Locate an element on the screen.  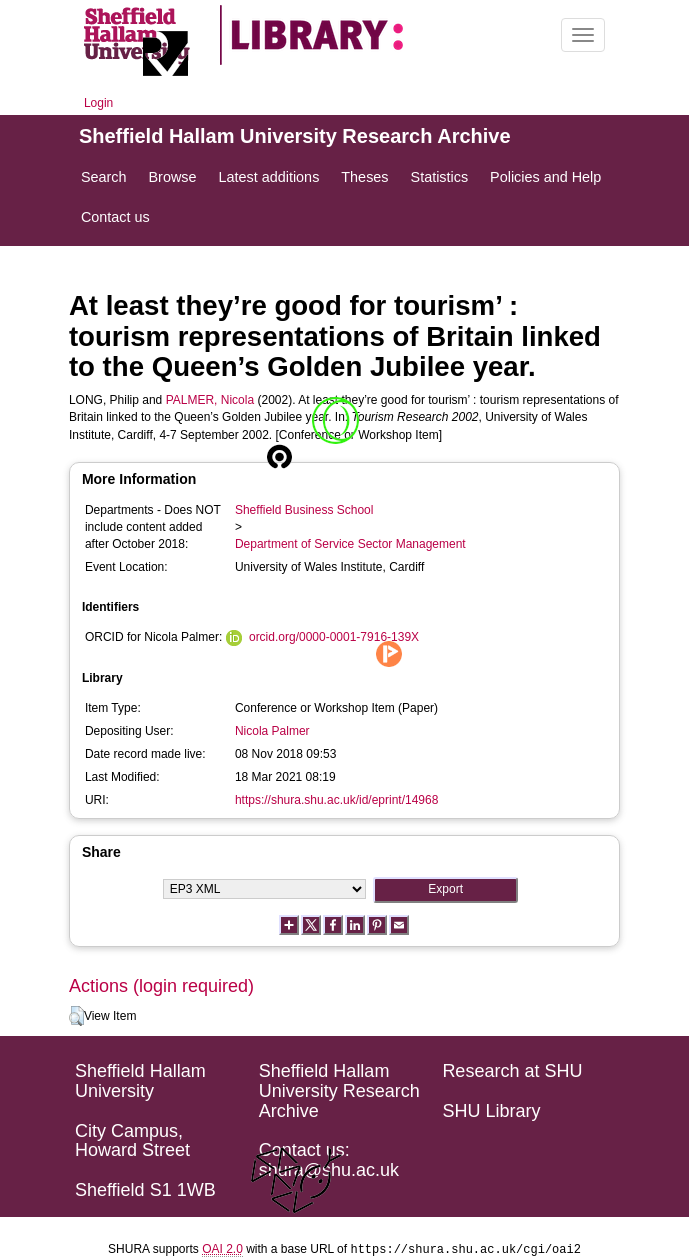
open Opera GX browser is located at coordinates (335, 420).